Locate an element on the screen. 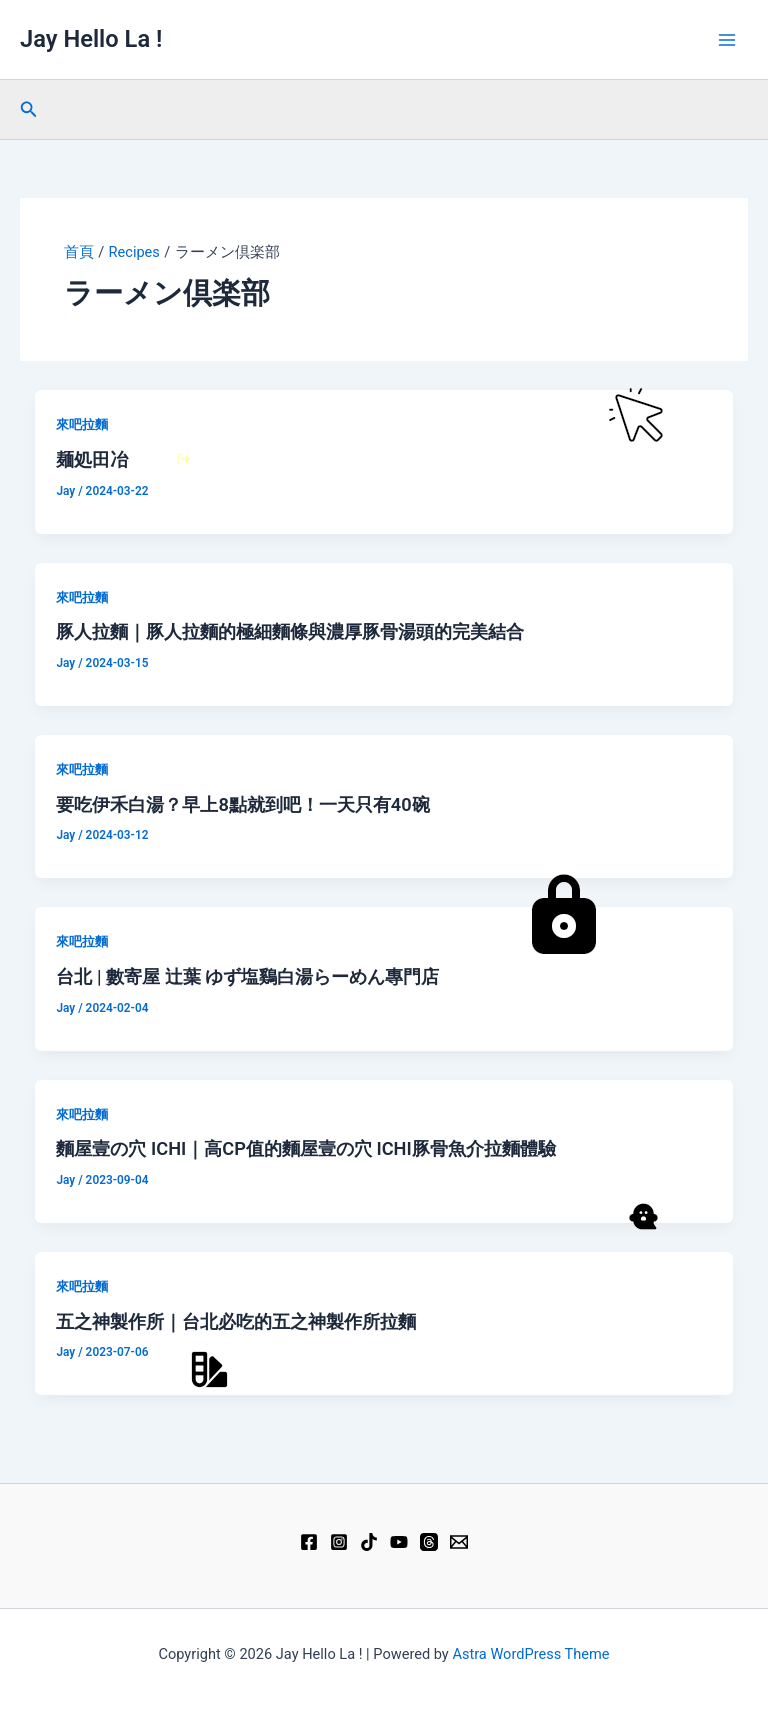 The height and width of the screenshot is (1709, 768). log out of your account is located at coordinates (184, 459).